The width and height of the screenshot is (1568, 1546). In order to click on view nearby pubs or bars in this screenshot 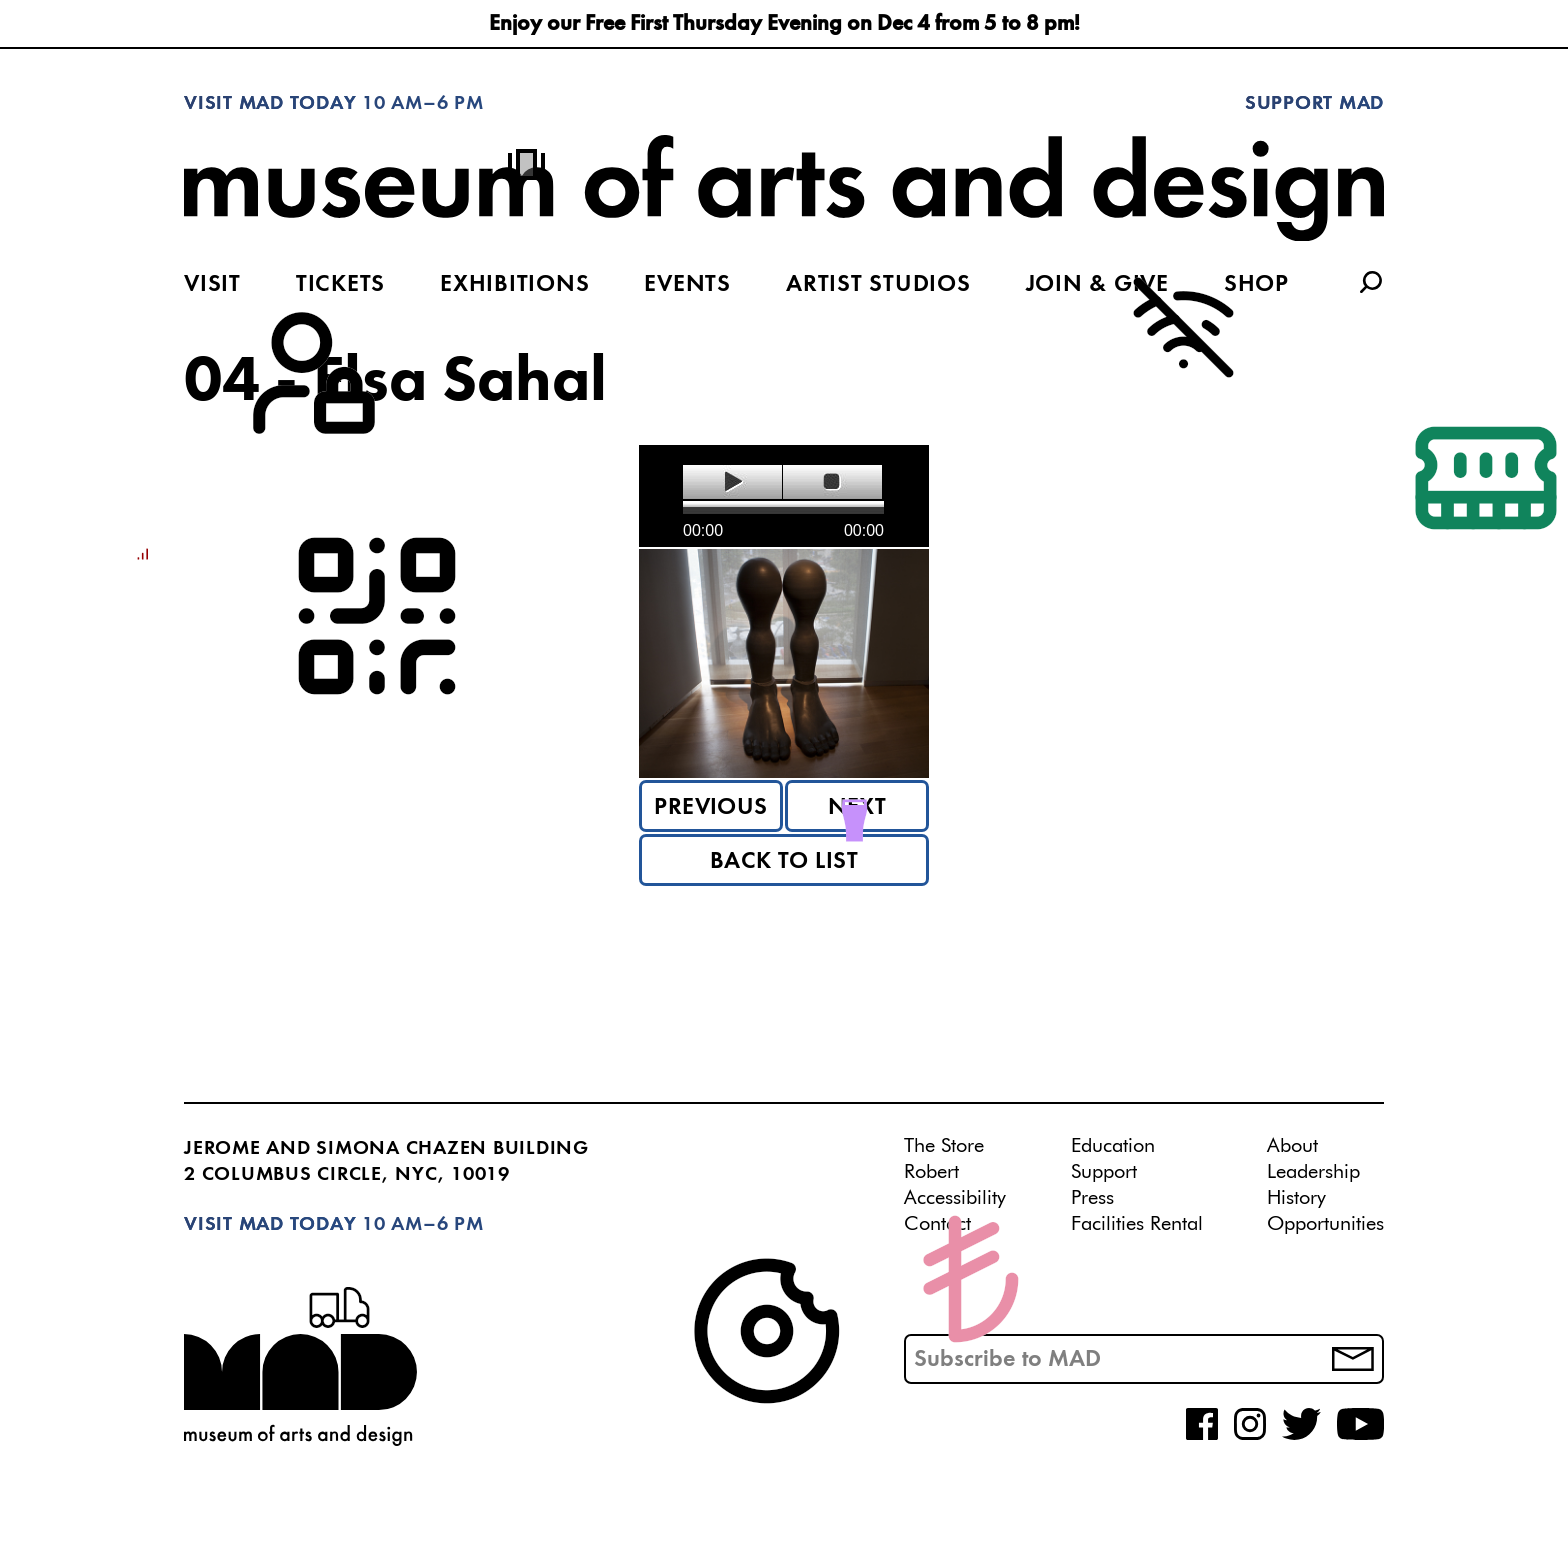, I will do `click(854, 820)`.